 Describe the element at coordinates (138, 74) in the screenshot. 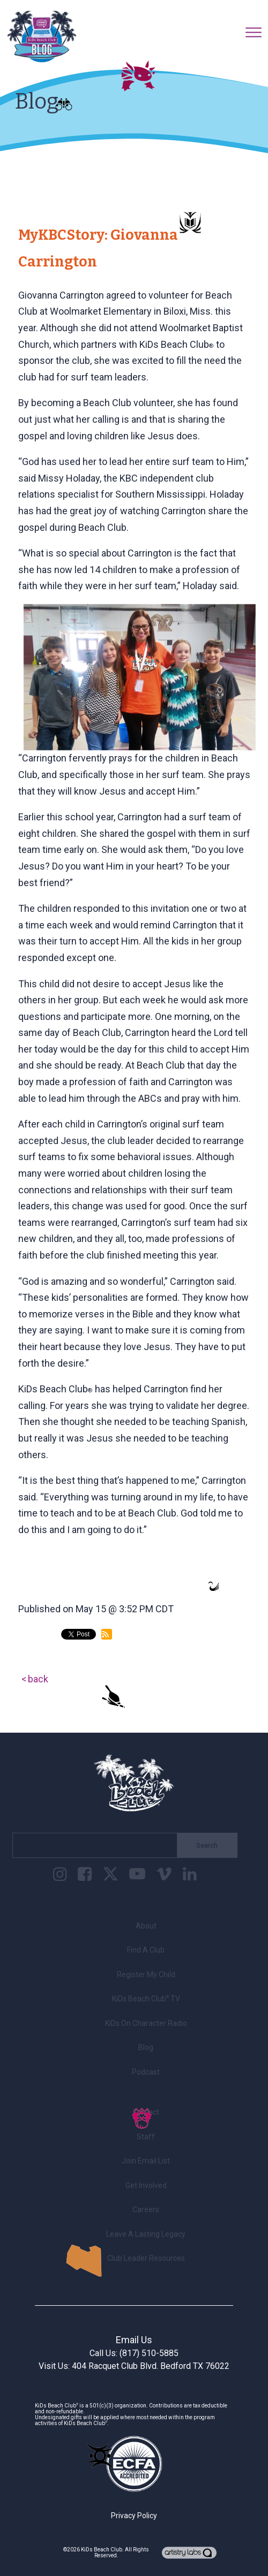

I see `axolotl character or mascot icon` at that location.